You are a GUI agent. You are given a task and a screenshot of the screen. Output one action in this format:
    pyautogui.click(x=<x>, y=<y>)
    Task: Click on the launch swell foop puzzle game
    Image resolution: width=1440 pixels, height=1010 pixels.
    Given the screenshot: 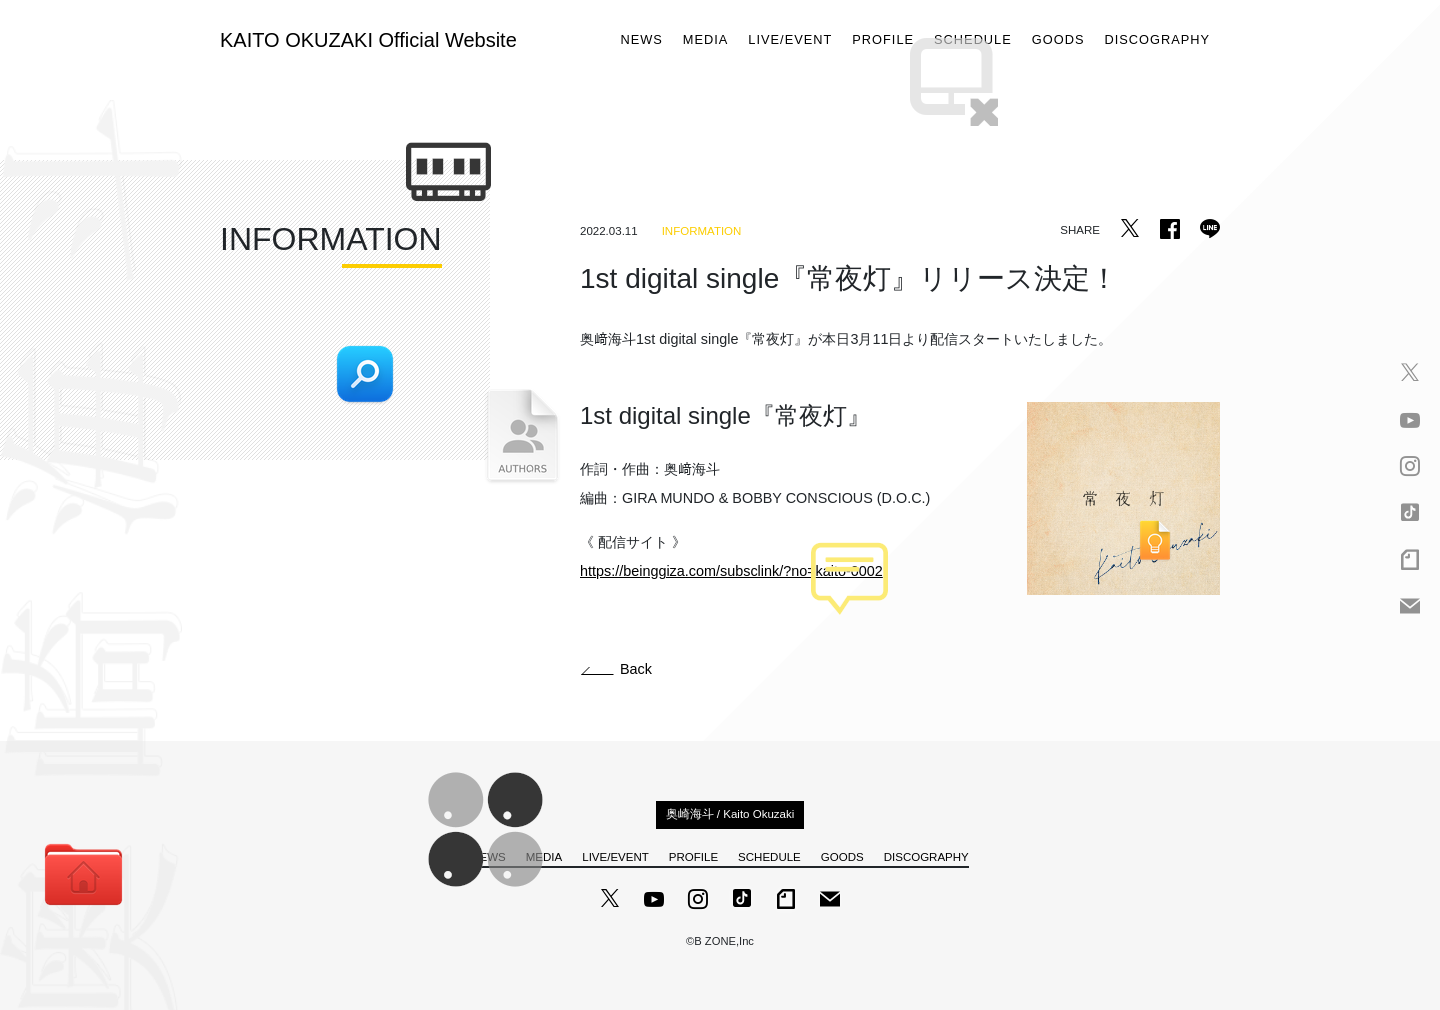 What is the action you would take?
    pyautogui.click(x=485, y=829)
    